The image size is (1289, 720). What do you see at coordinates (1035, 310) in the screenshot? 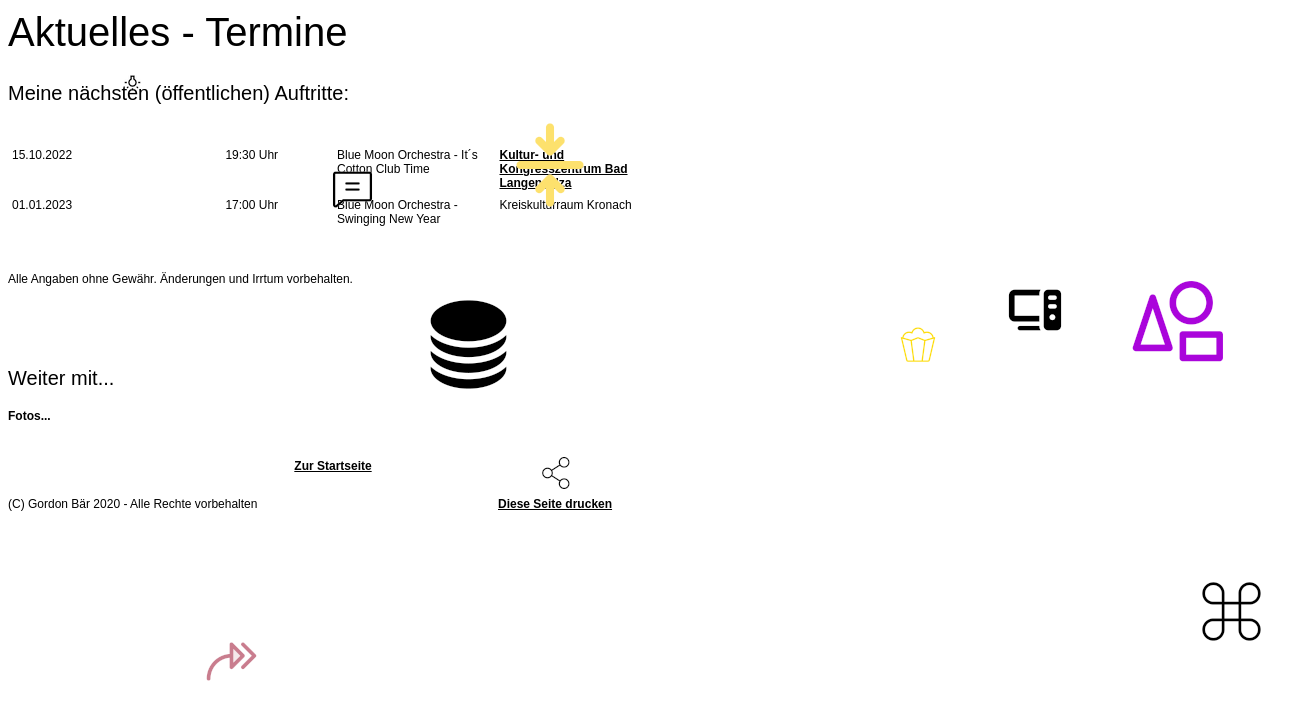
I see `access desktop computer settings` at bounding box center [1035, 310].